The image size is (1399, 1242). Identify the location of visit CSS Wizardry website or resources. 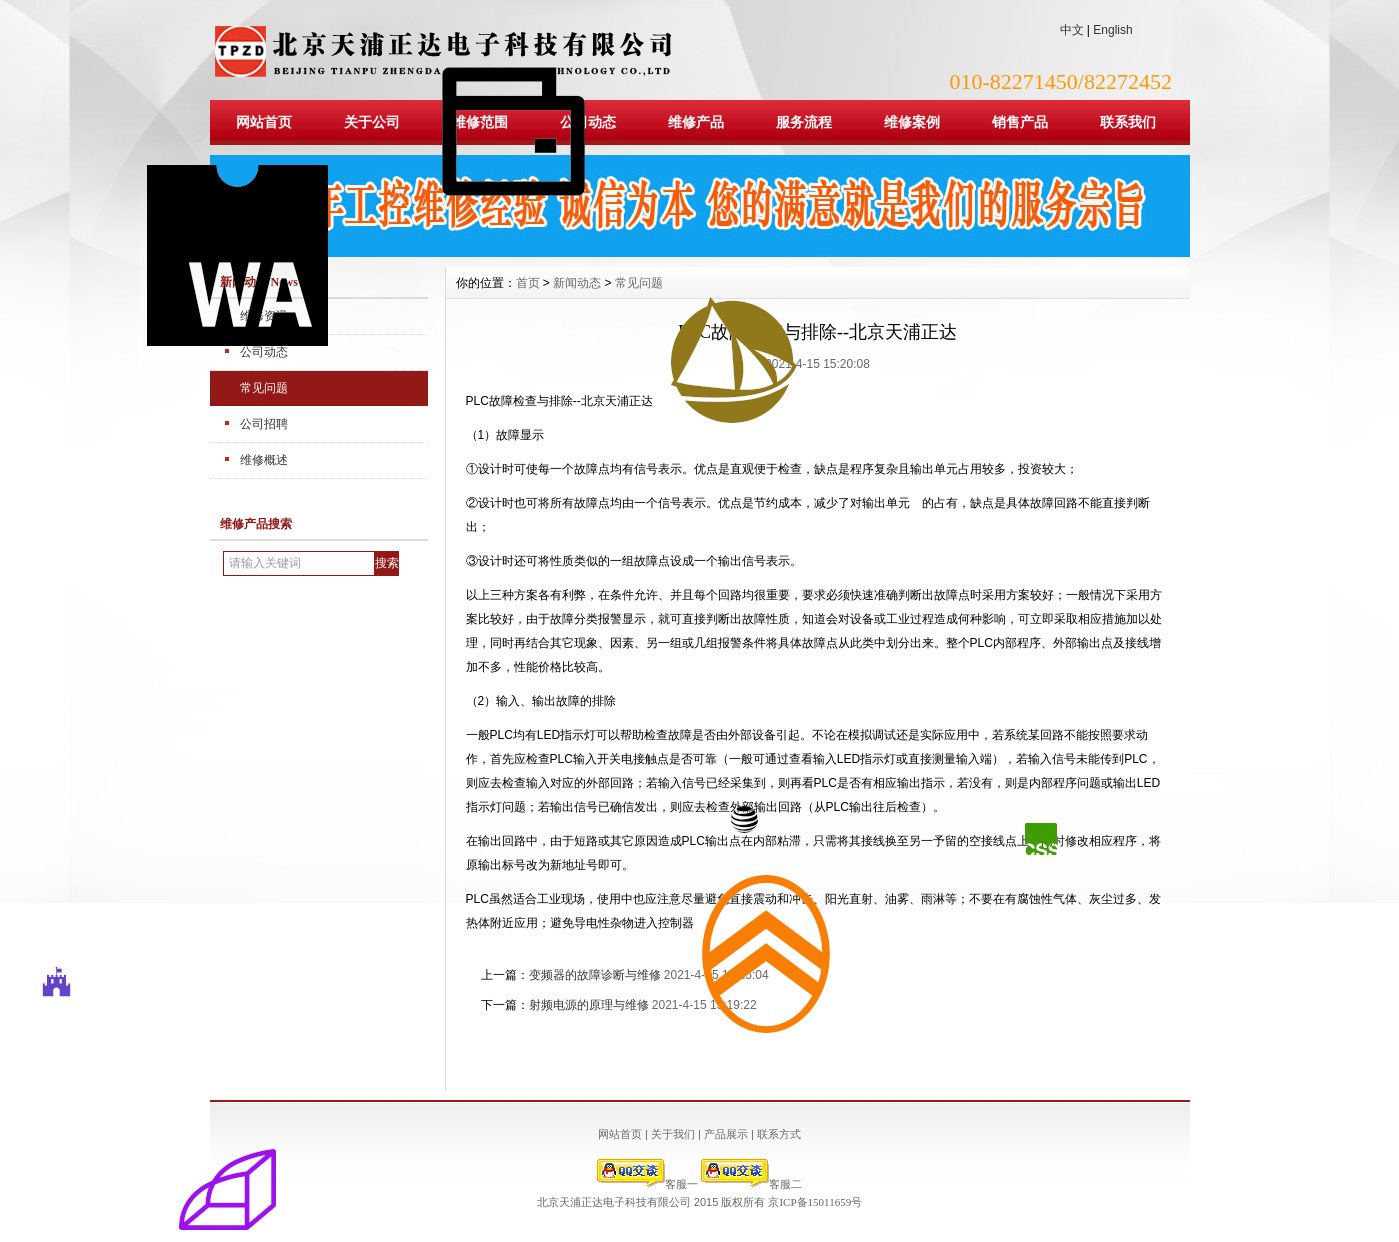
(1041, 839).